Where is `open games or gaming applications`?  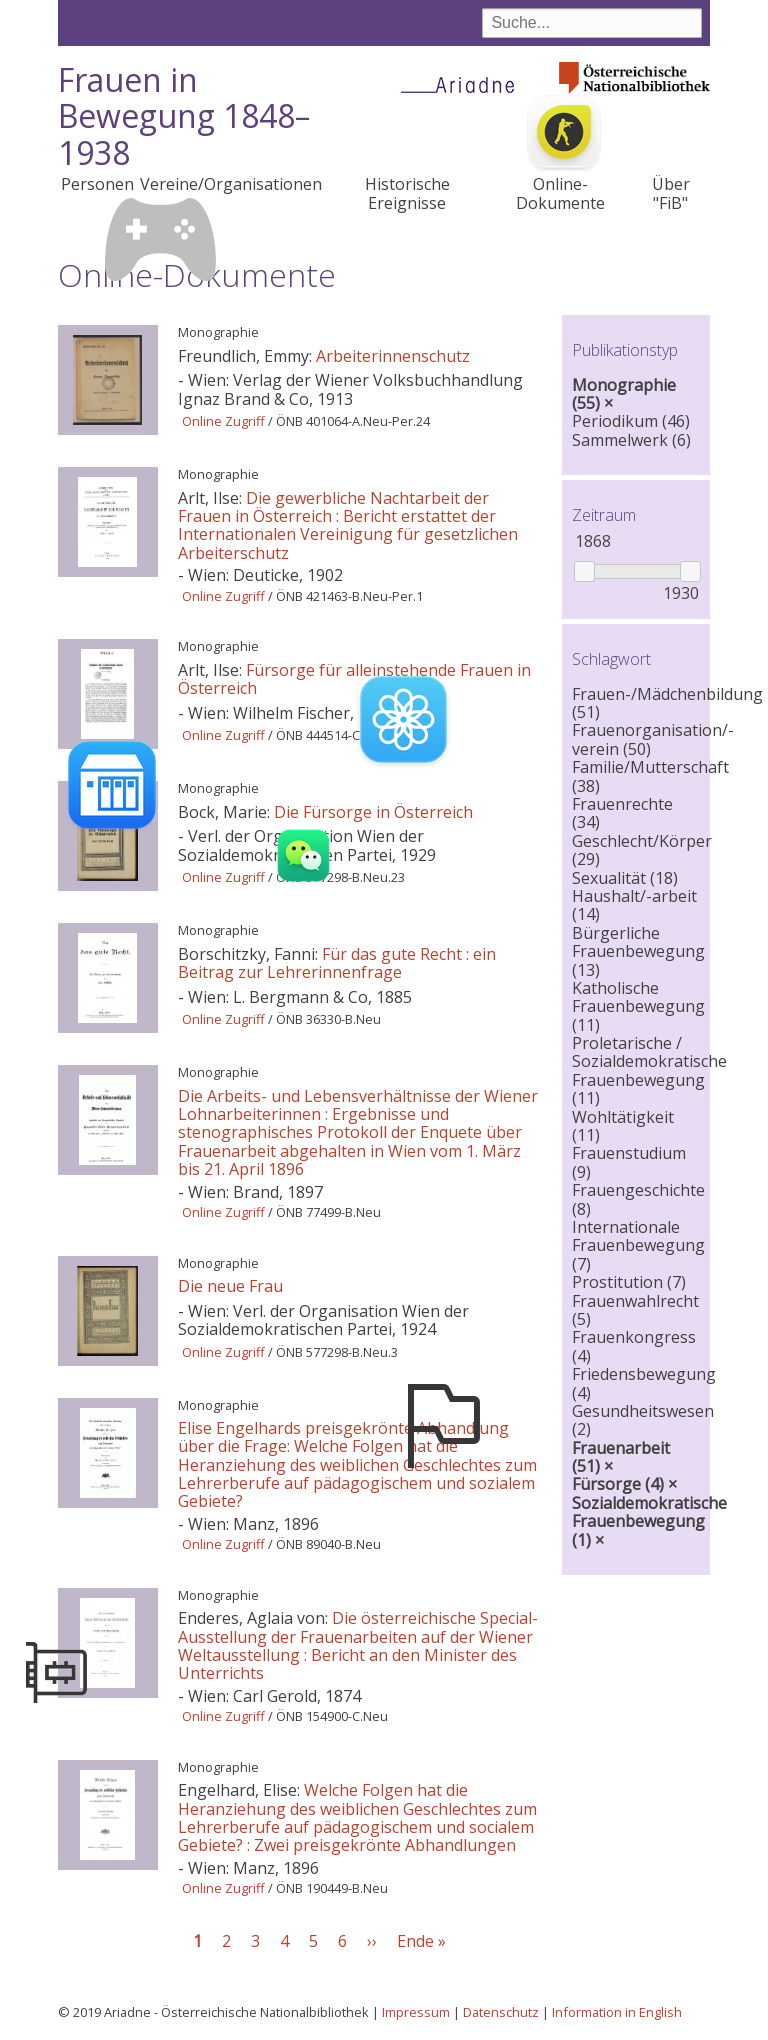 open games or gaming applications is located at coordinates (160, 239).